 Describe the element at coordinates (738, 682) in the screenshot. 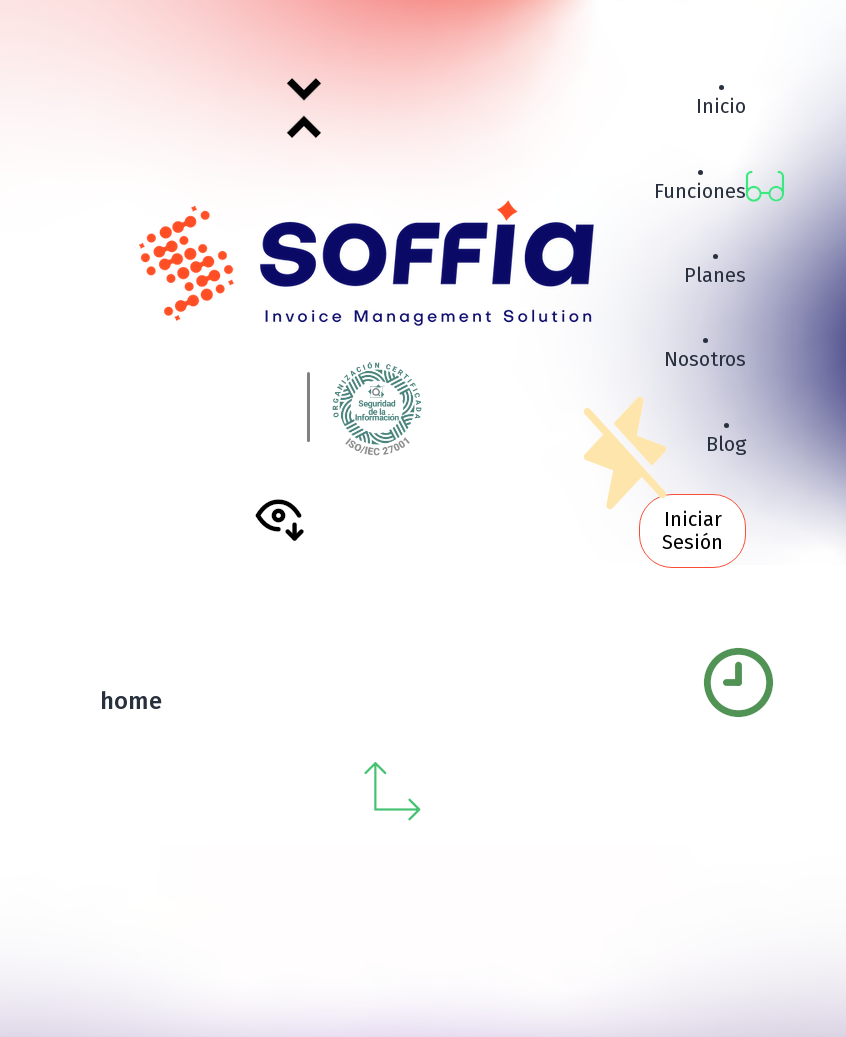

I see `view current time` at that location.